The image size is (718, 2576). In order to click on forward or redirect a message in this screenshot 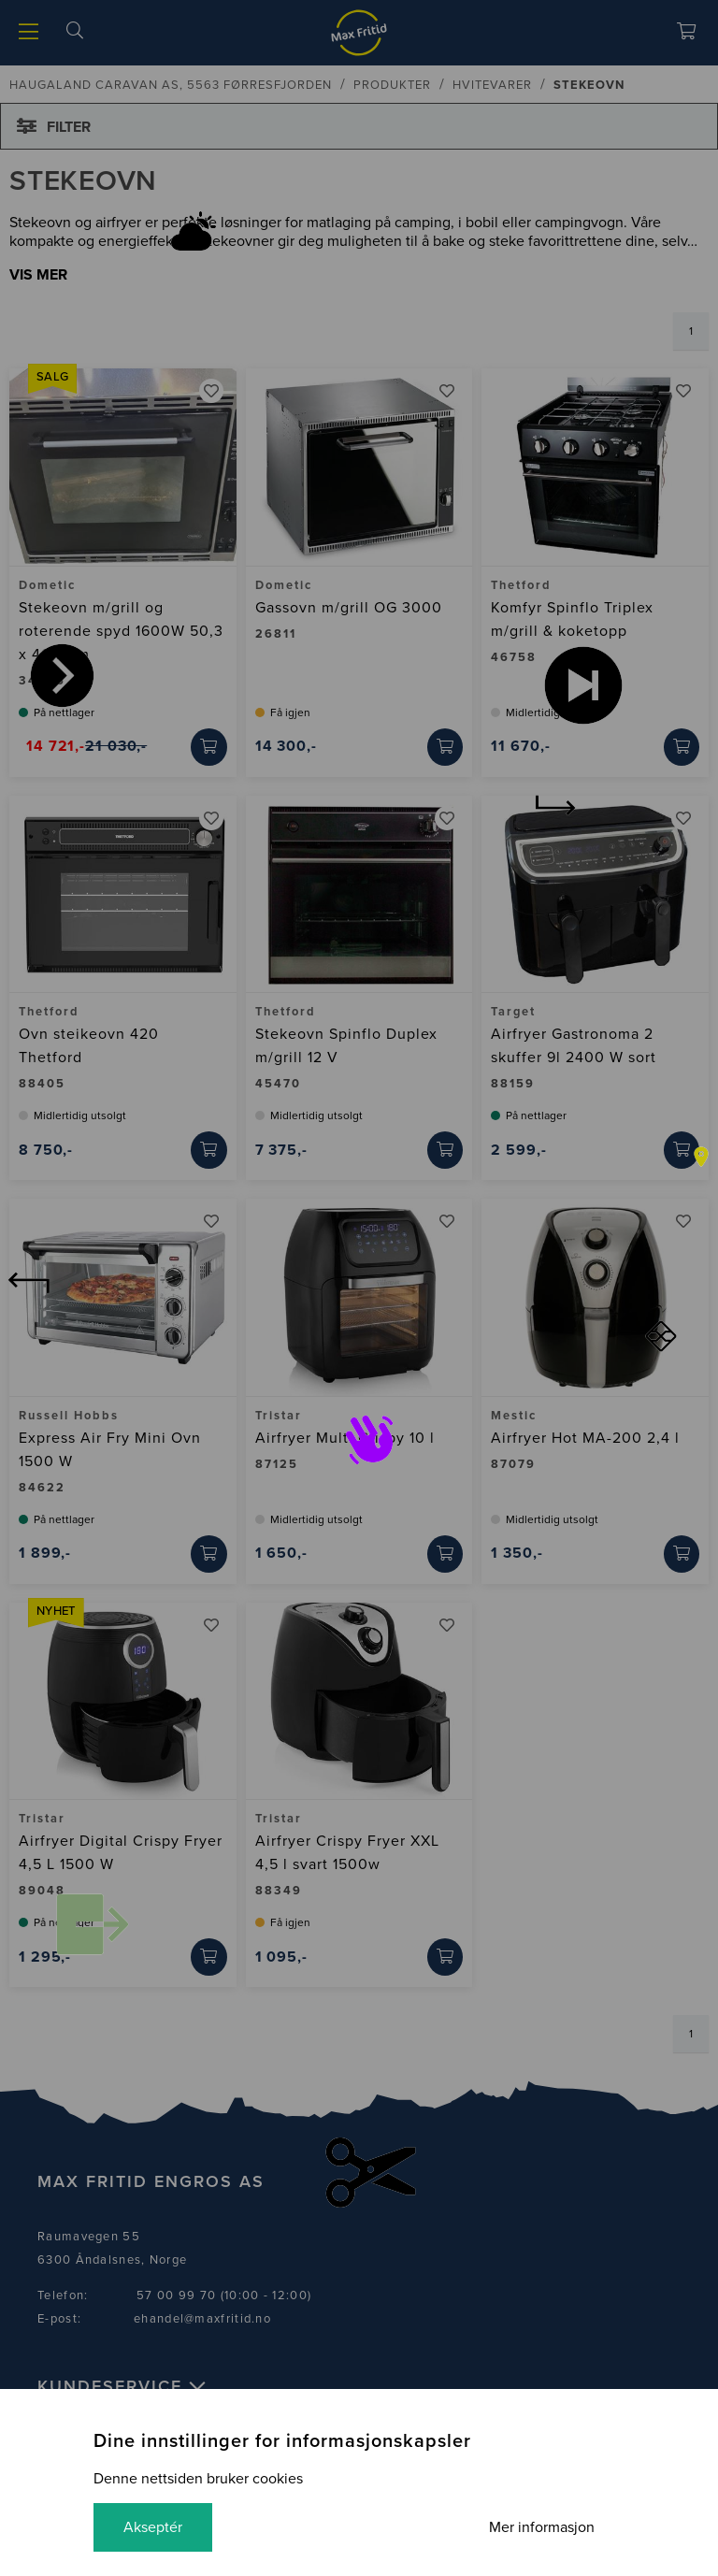, I will do `click(555, 805)`.